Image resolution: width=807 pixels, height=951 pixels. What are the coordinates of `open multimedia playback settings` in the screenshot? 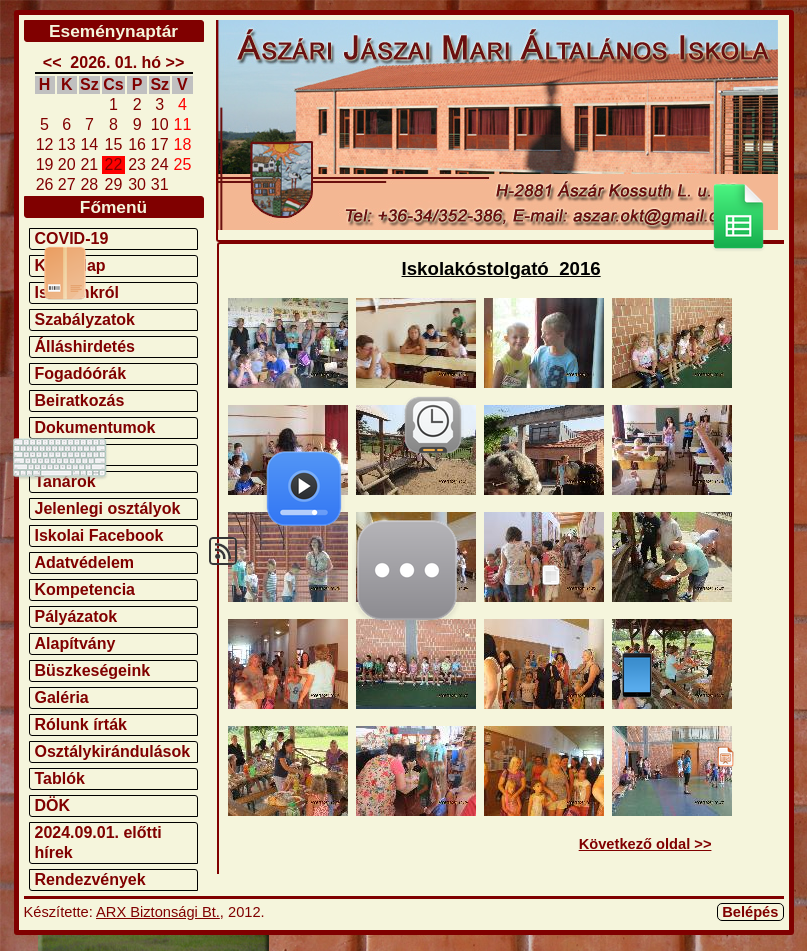 It's located at (304, 490).